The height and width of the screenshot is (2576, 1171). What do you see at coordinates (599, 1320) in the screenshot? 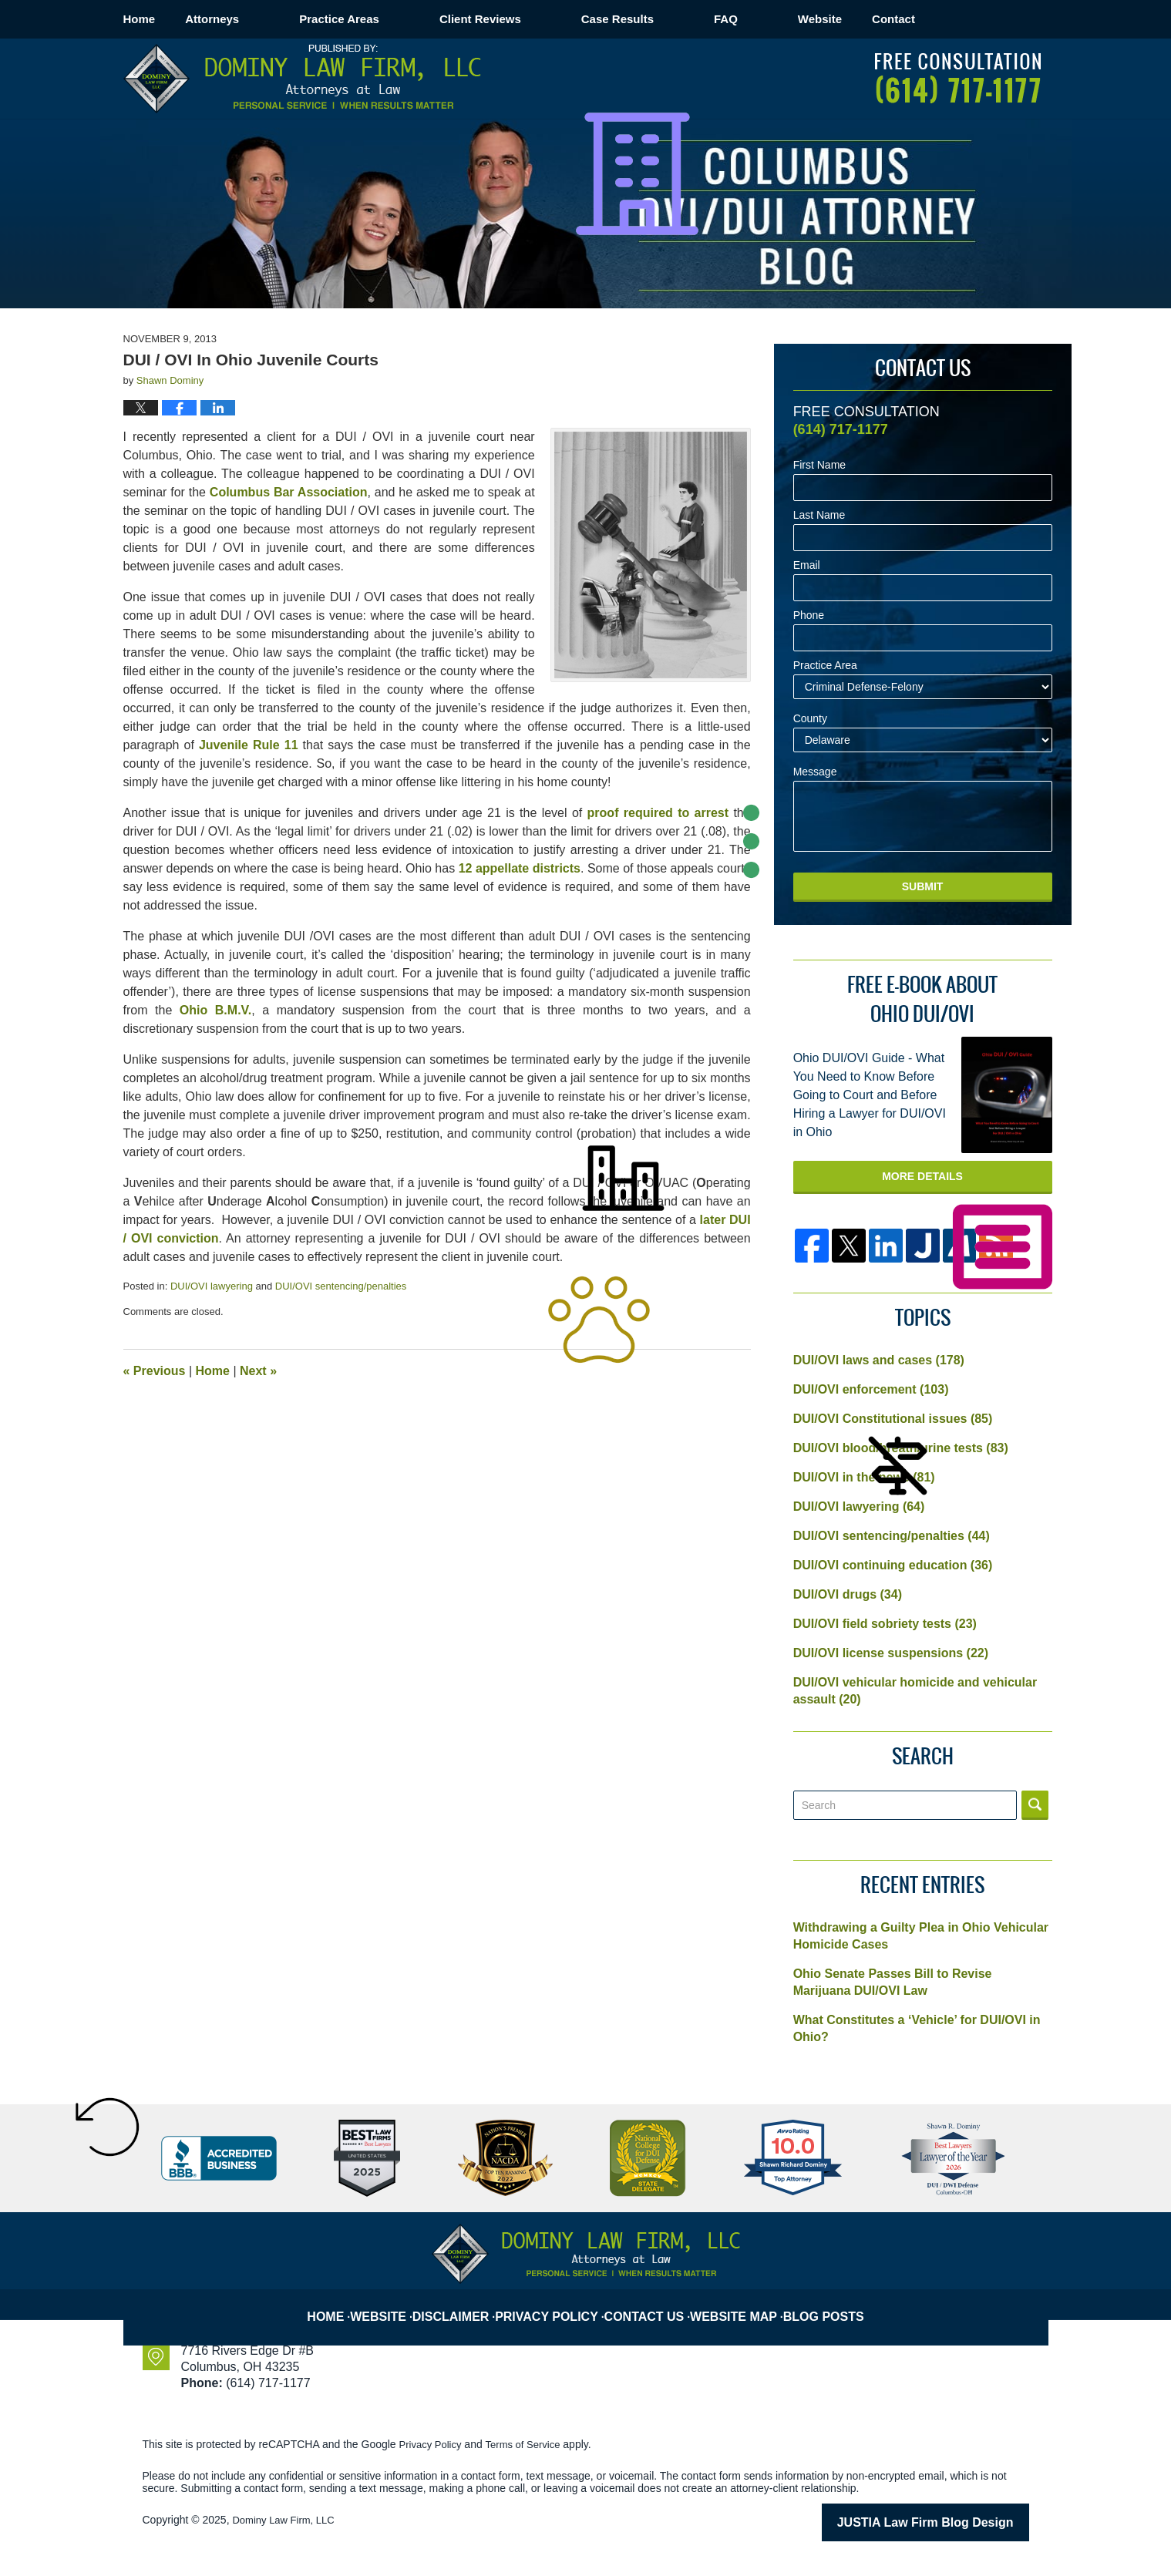
I see `access pet-related features or settings` at bounding box center [599, 1320].